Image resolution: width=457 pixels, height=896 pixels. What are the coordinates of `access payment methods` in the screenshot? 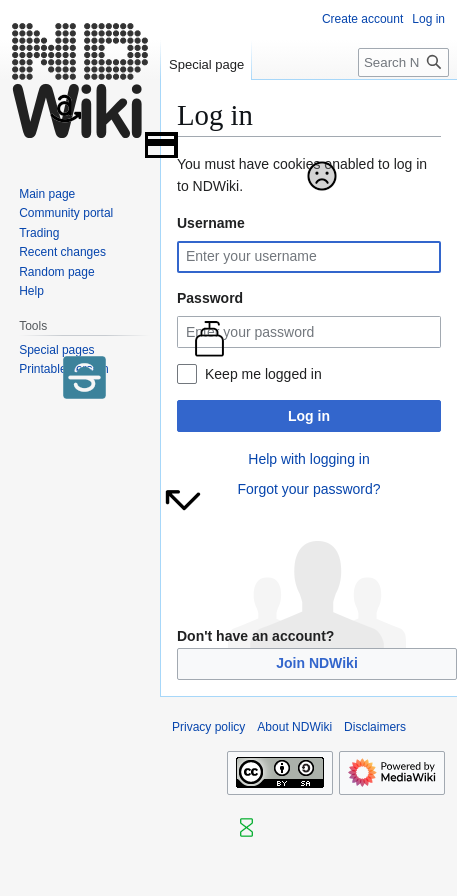 It's located at (161, 145).